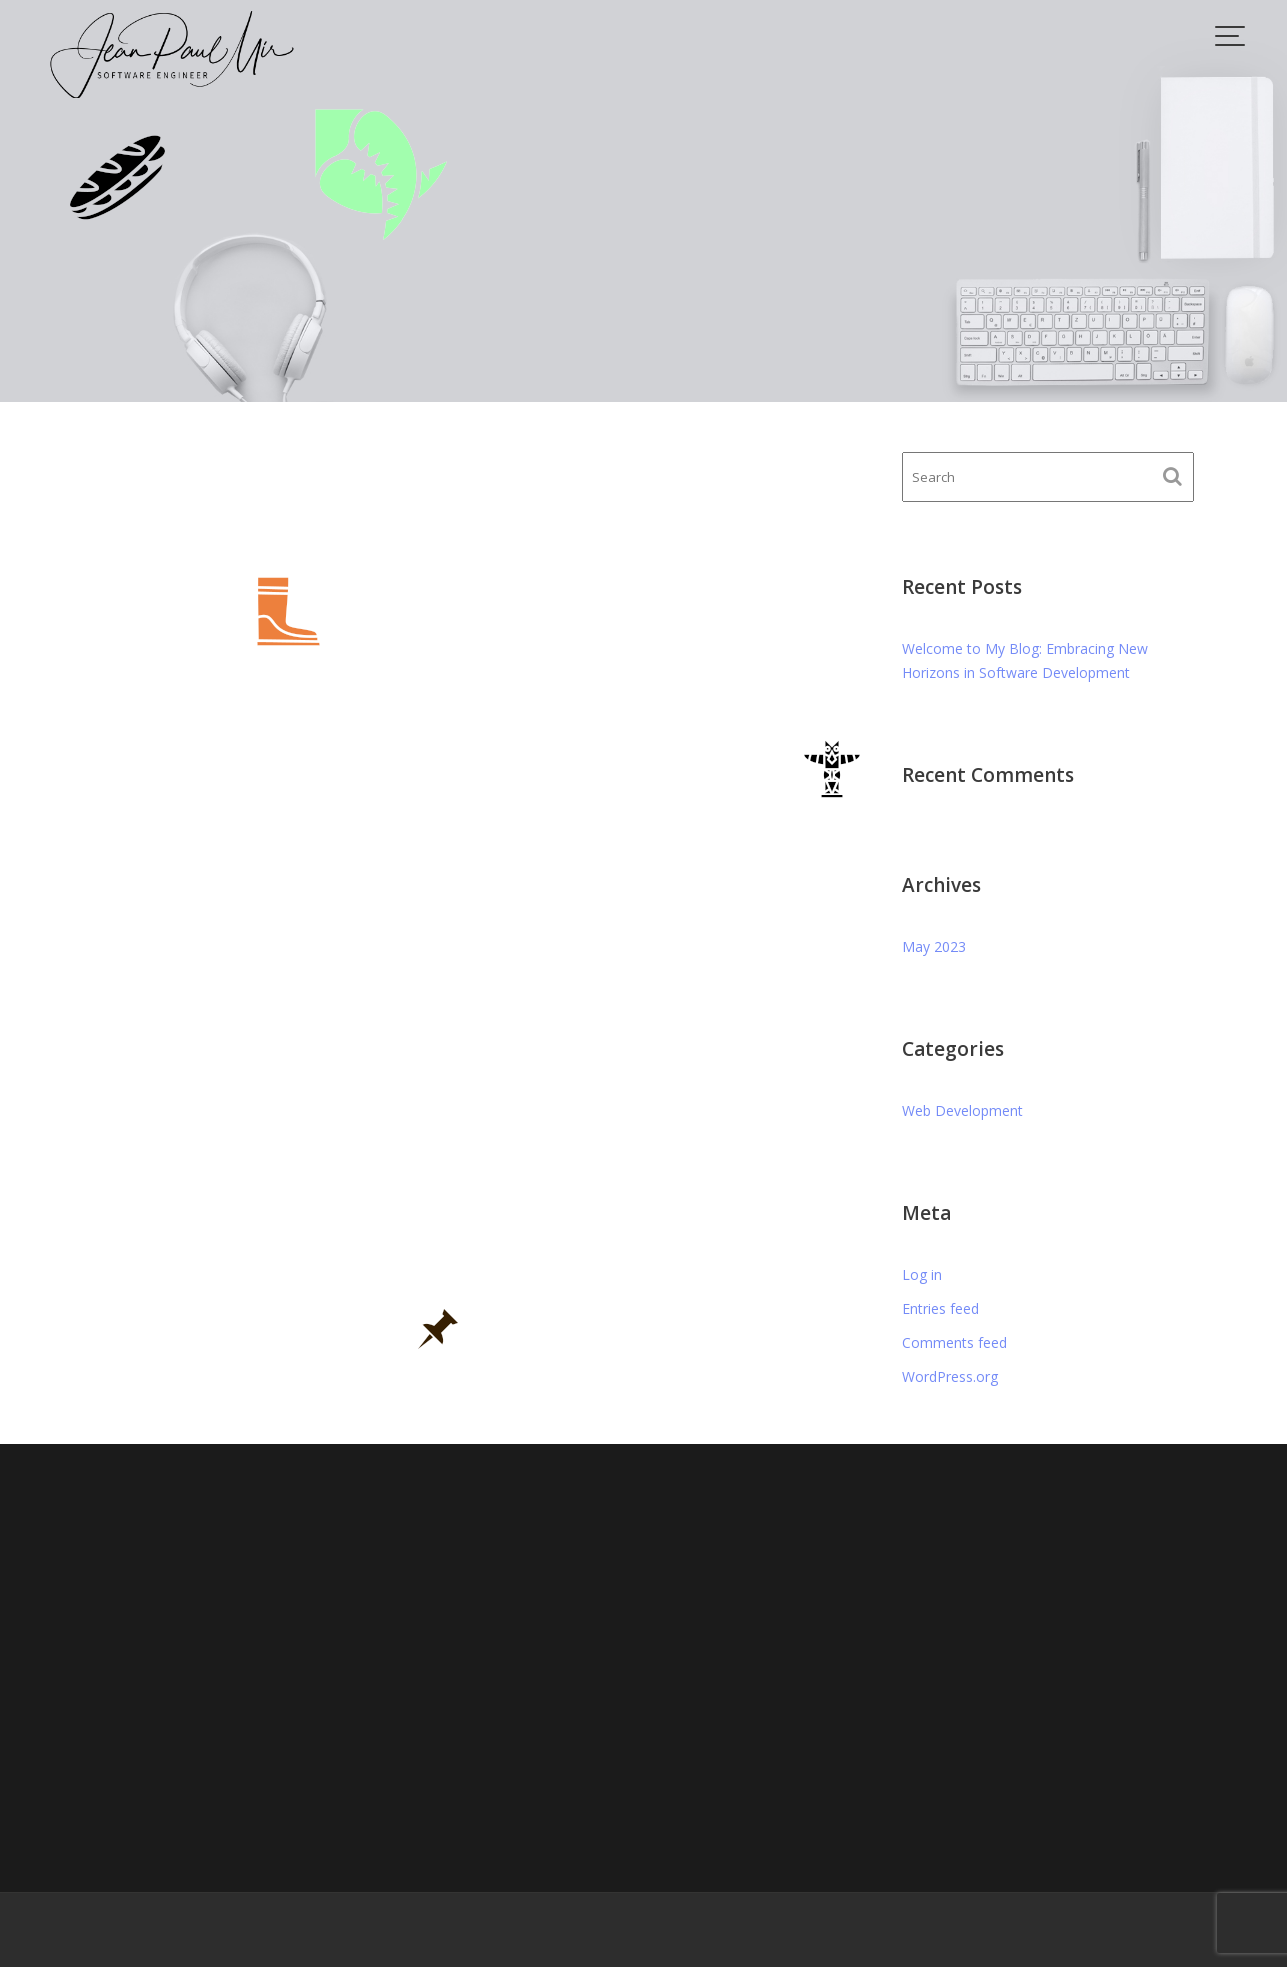 This screenshot has width=1287, height=1967. What do you see at coordinates (381, 175) in the screenshot?
I see `initiate a claw attack or slash ability` at bounding box center [381, 175].